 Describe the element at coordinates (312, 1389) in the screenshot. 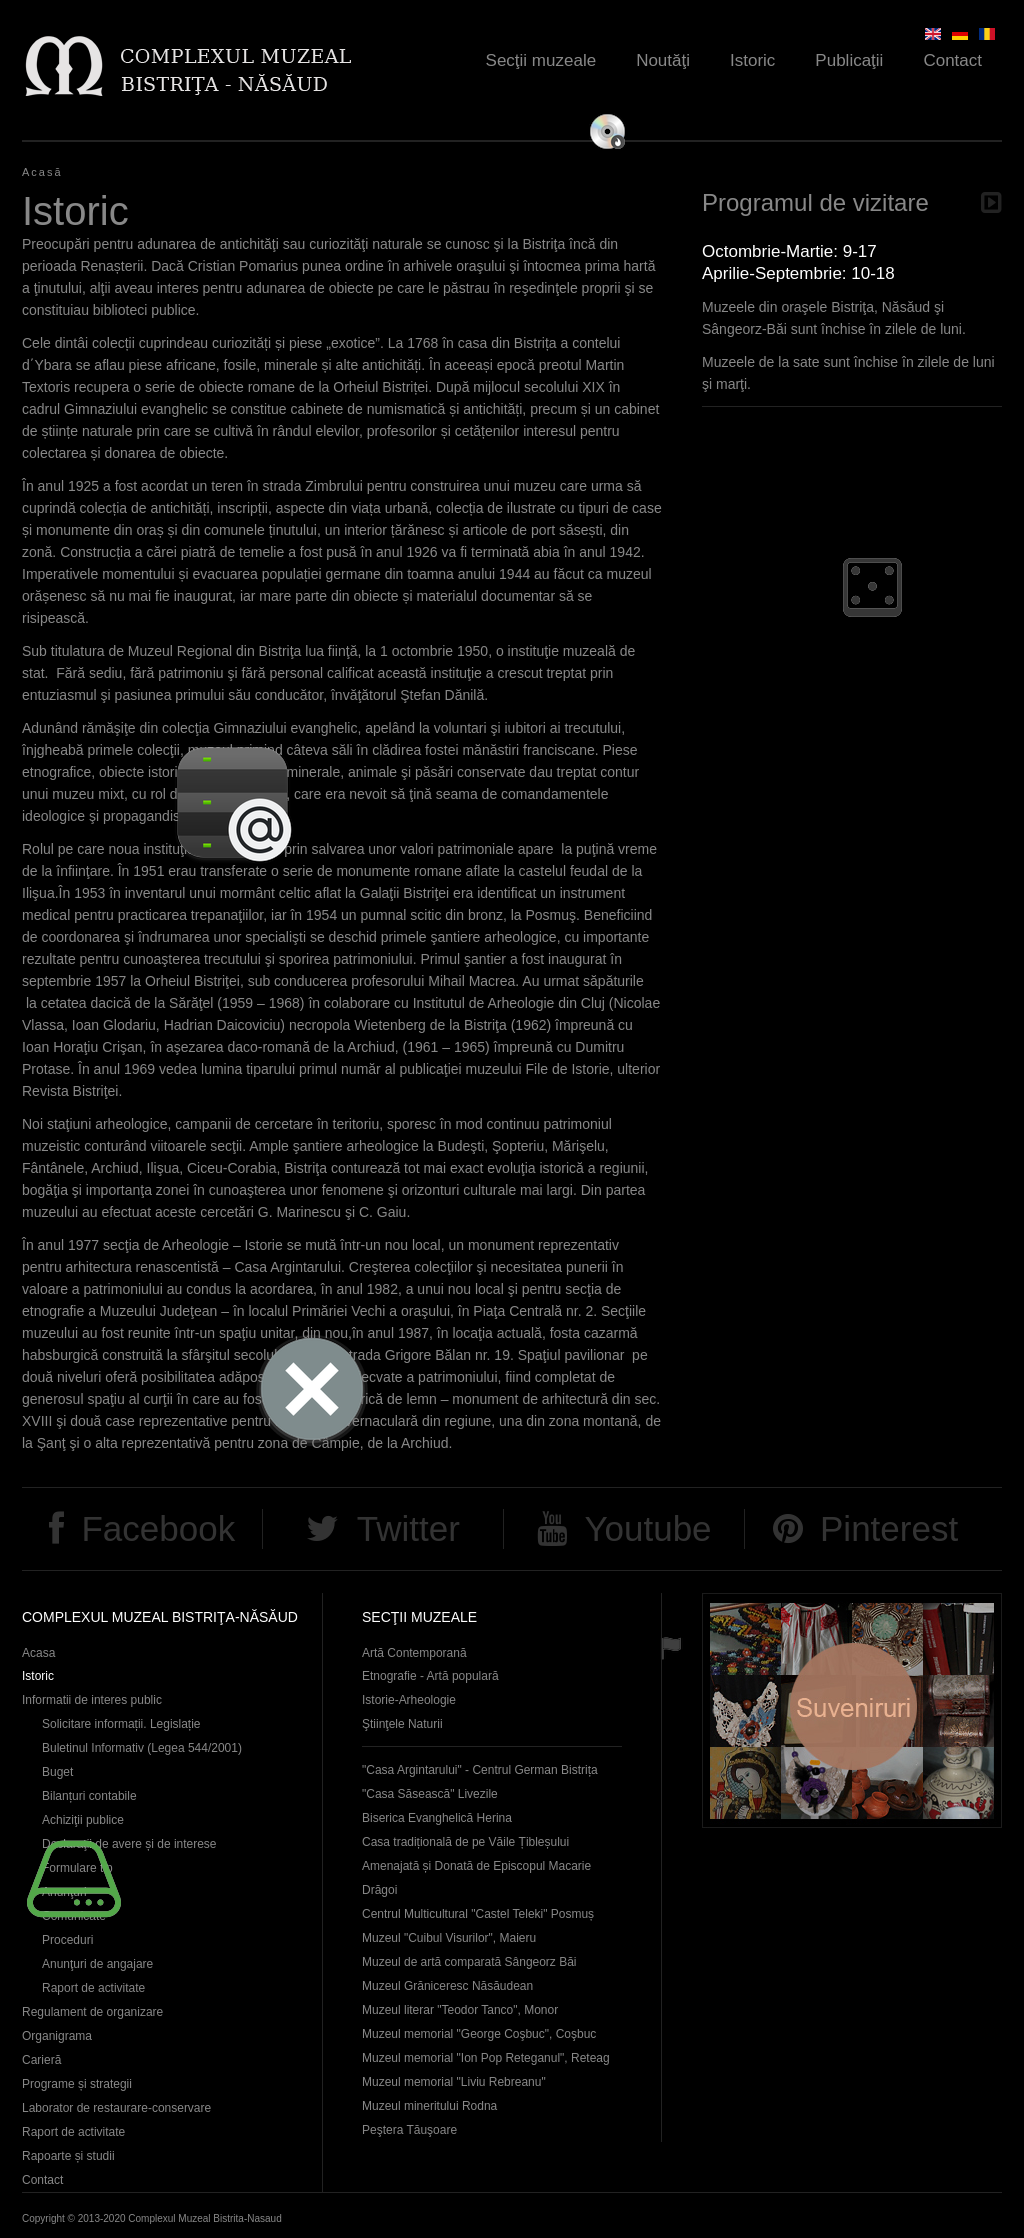

I see `indicates an unavailable or inaccessible item` at that location.